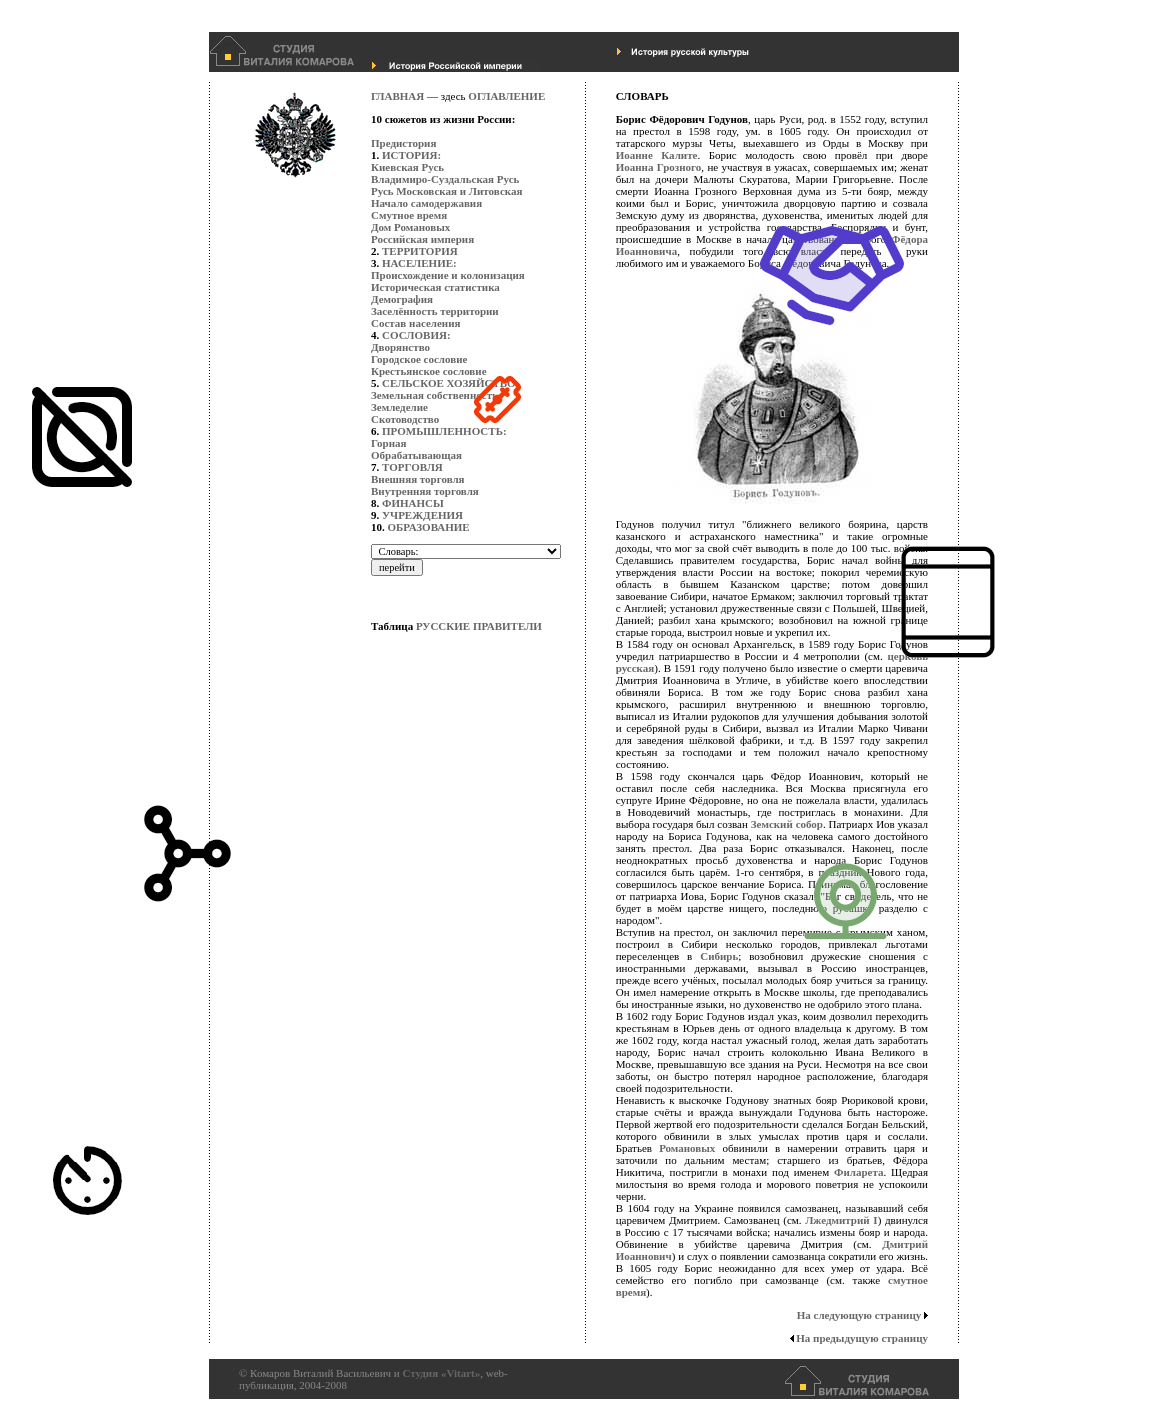 The width and height of the screenshot is (1168, 1426). I want to click on select or switch AI model, so click(187, 853).